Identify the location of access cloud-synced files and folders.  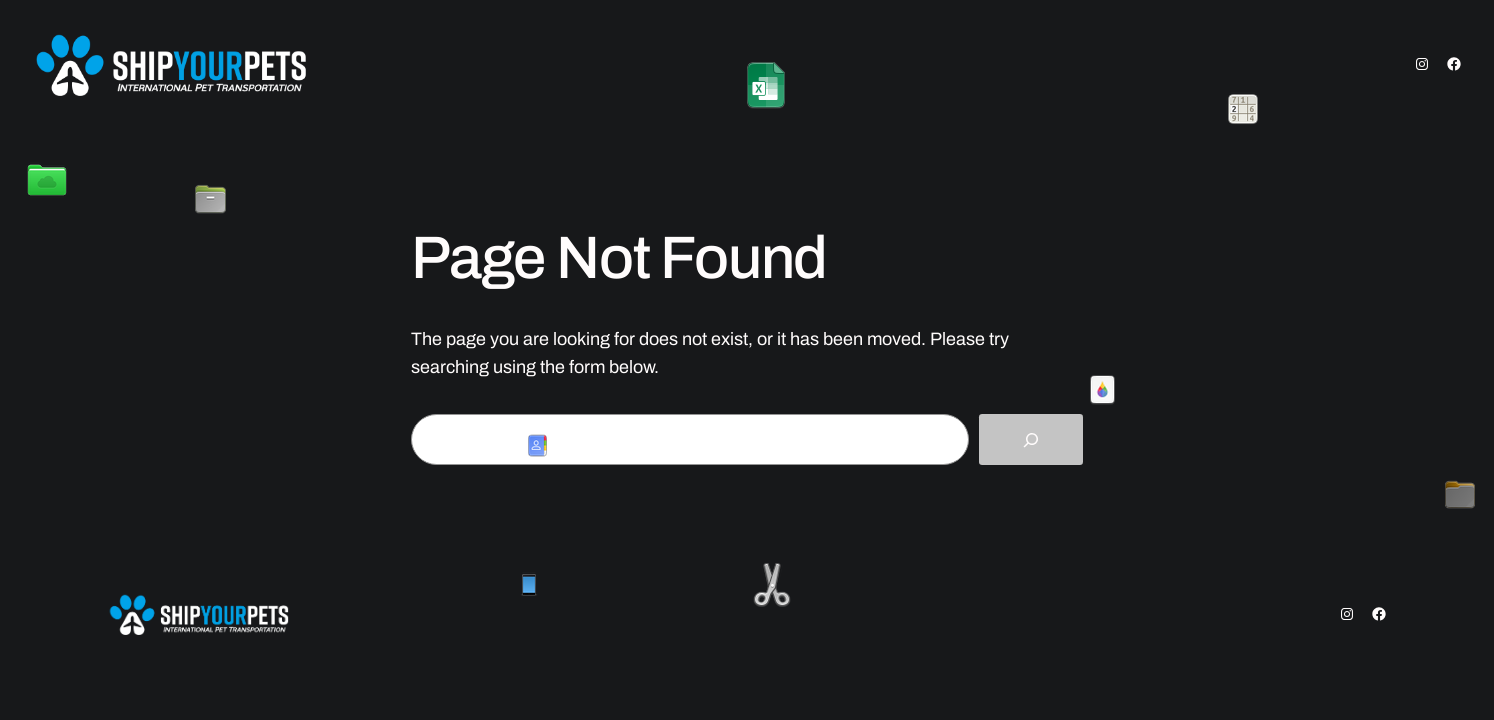
(47, 180).